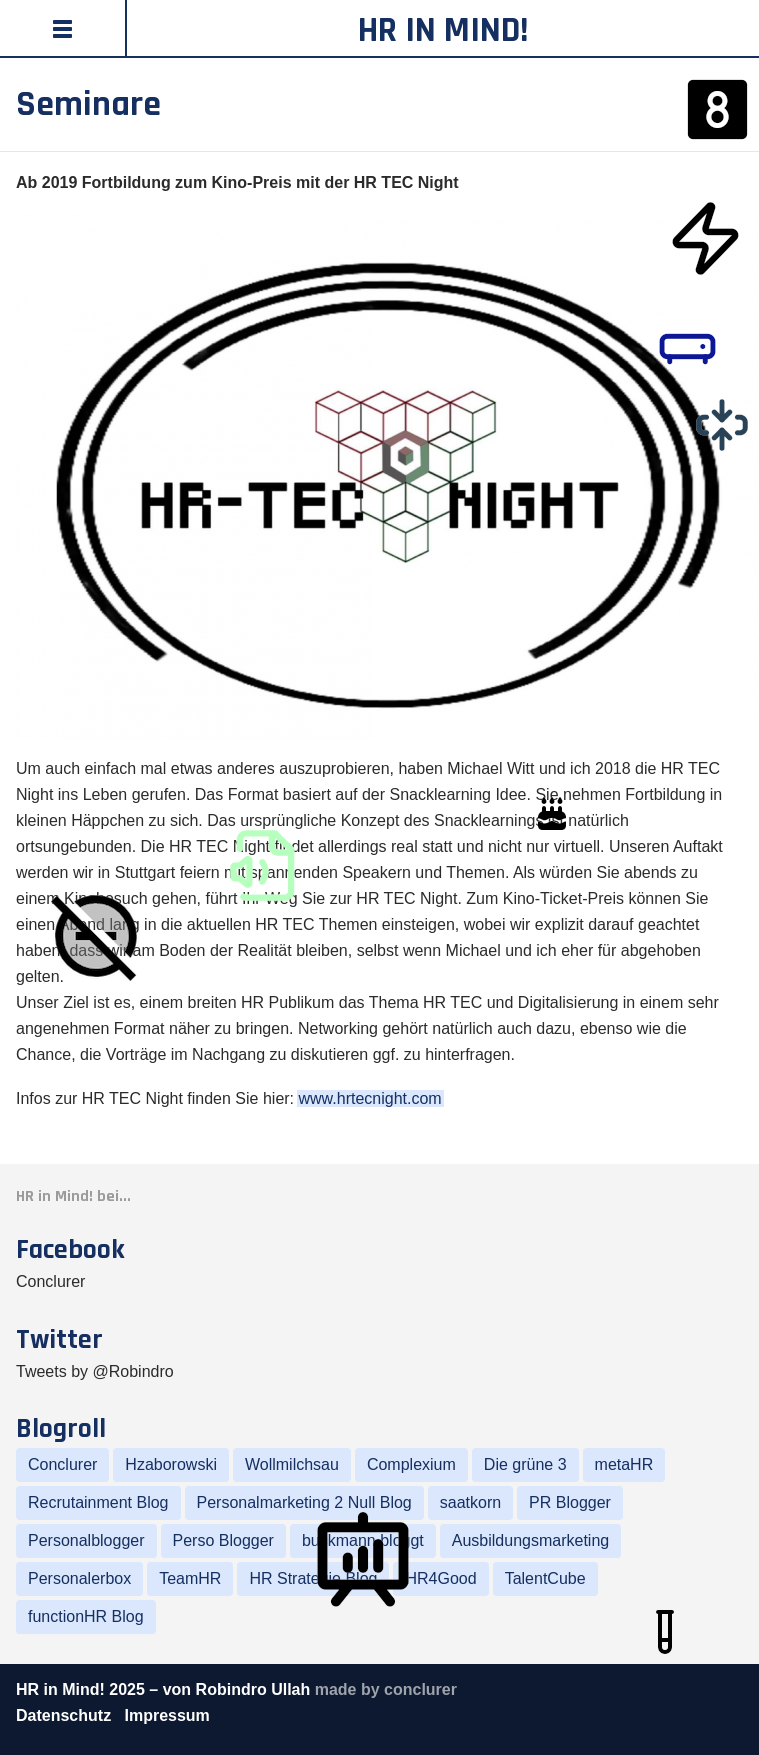 The width and height of the screenshot is (759, 1755). What do you see at coordinates (363, 1561) in the screenshot?
I see `view presentation with chart data` at bounding box center [363, 1561].